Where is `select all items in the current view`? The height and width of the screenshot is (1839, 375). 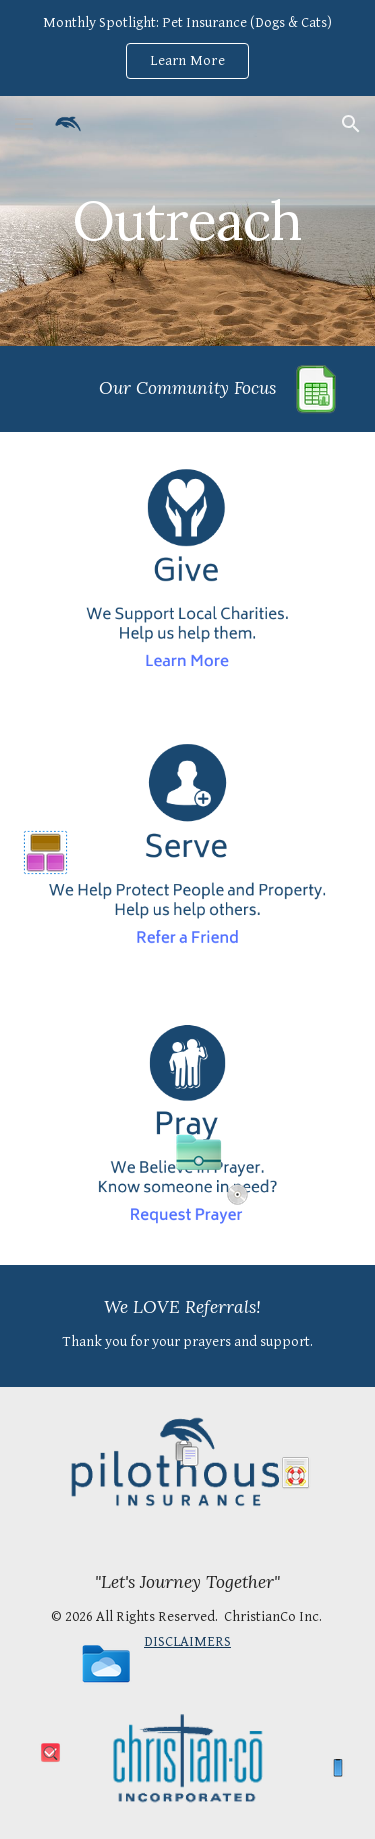
select all items in the current view is located at coordinates (45, 852).